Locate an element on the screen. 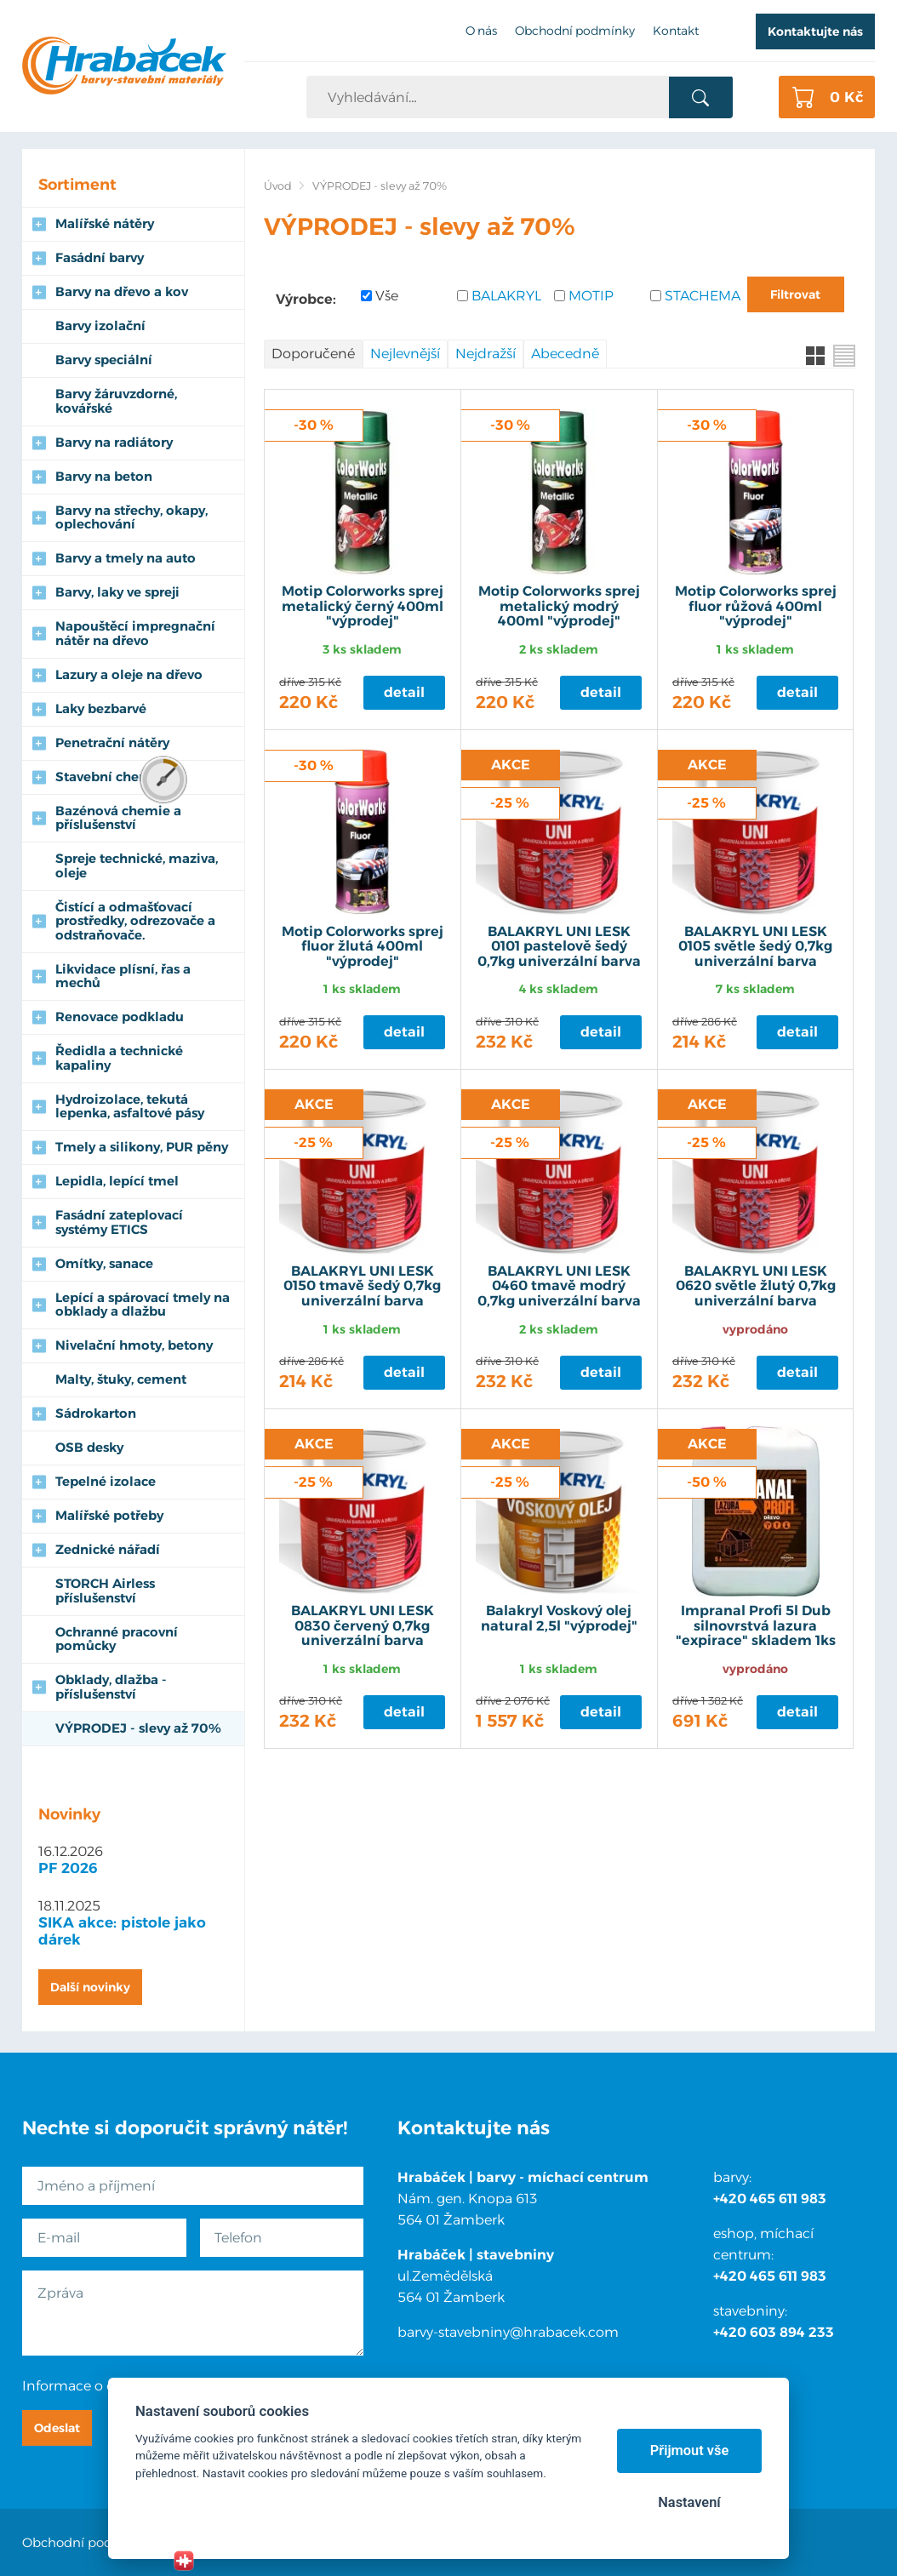  open sysprof system profiler application is located at coordinates (163, 780).